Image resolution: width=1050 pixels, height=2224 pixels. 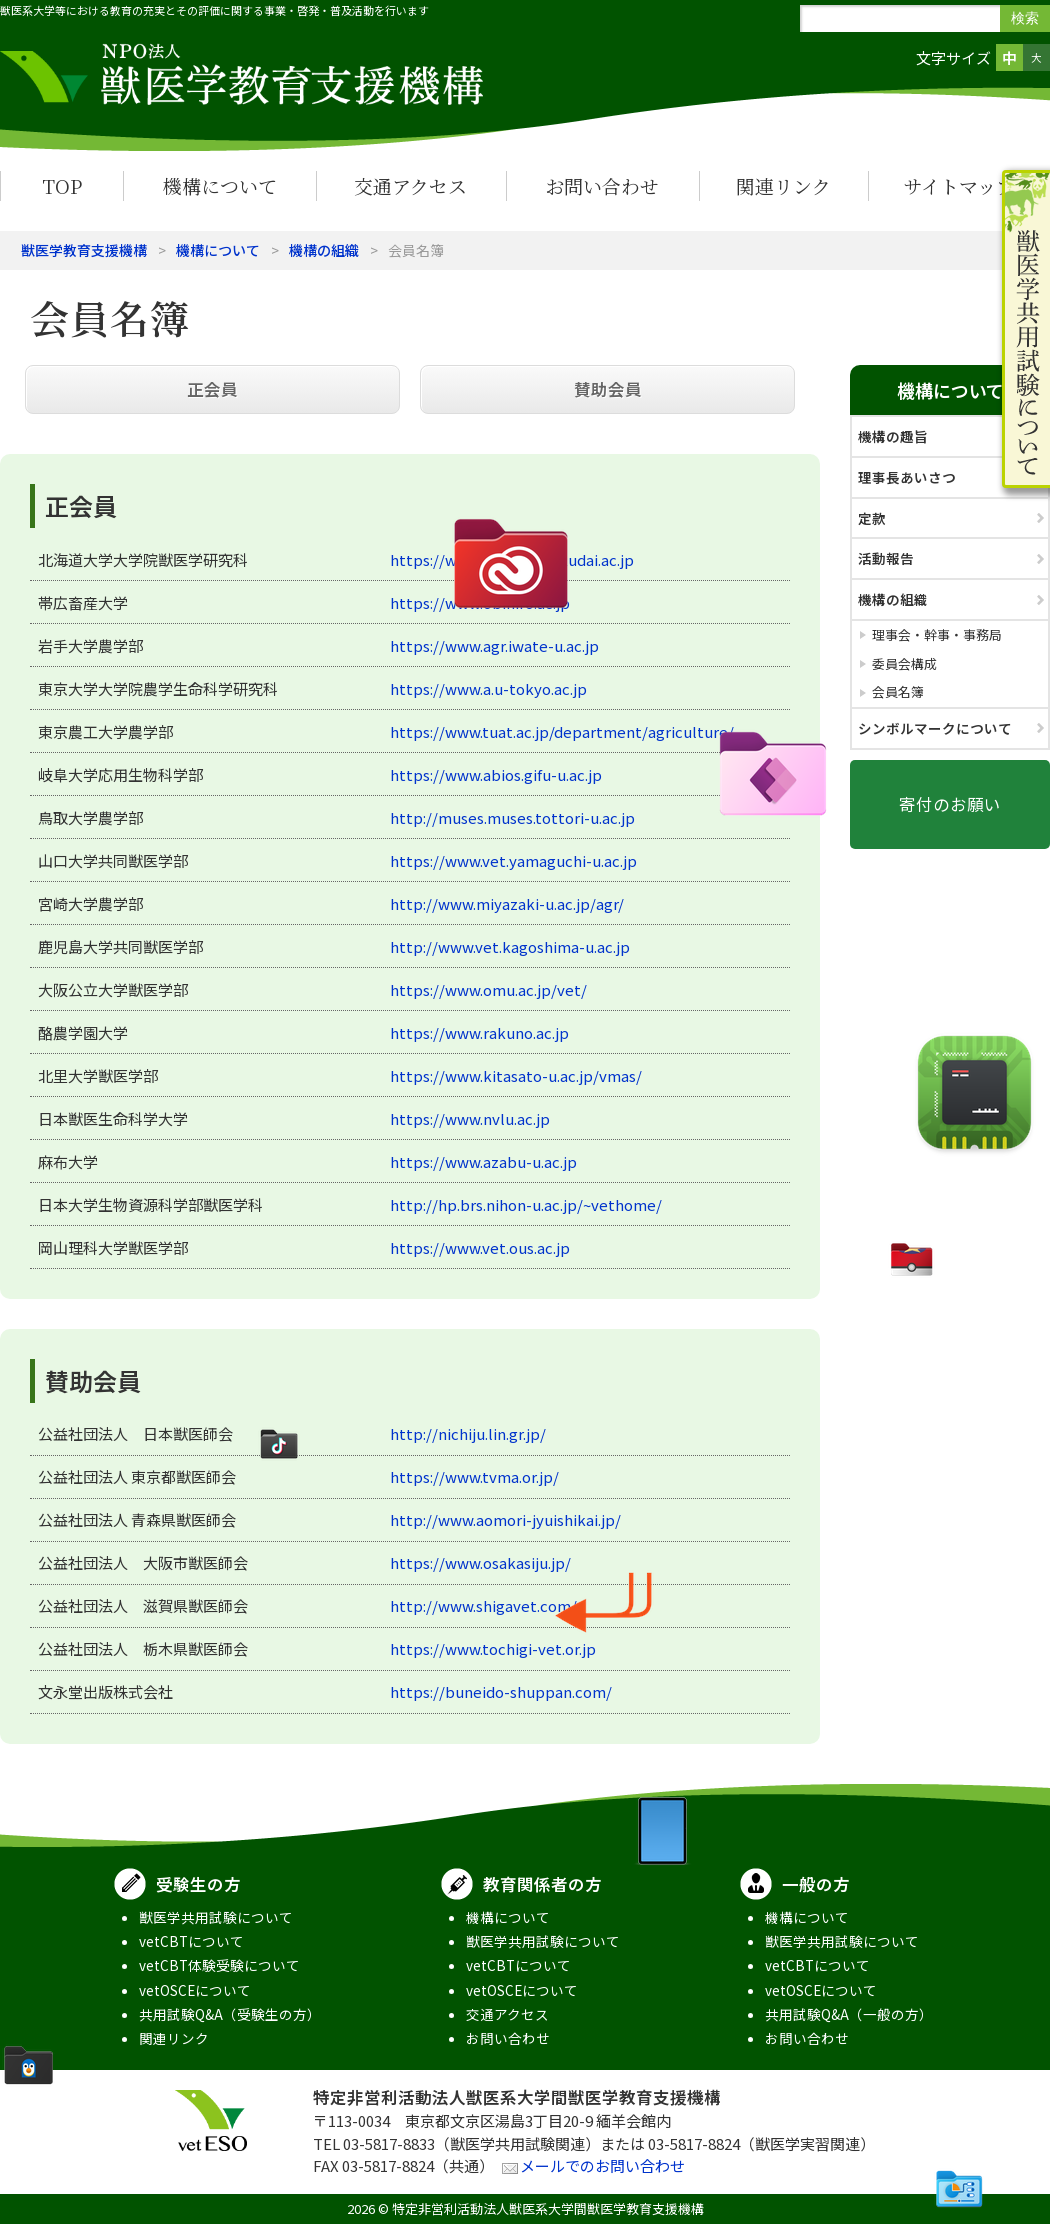 I want to click on open pokémon-themed folder, so click(x=911, y=1260).